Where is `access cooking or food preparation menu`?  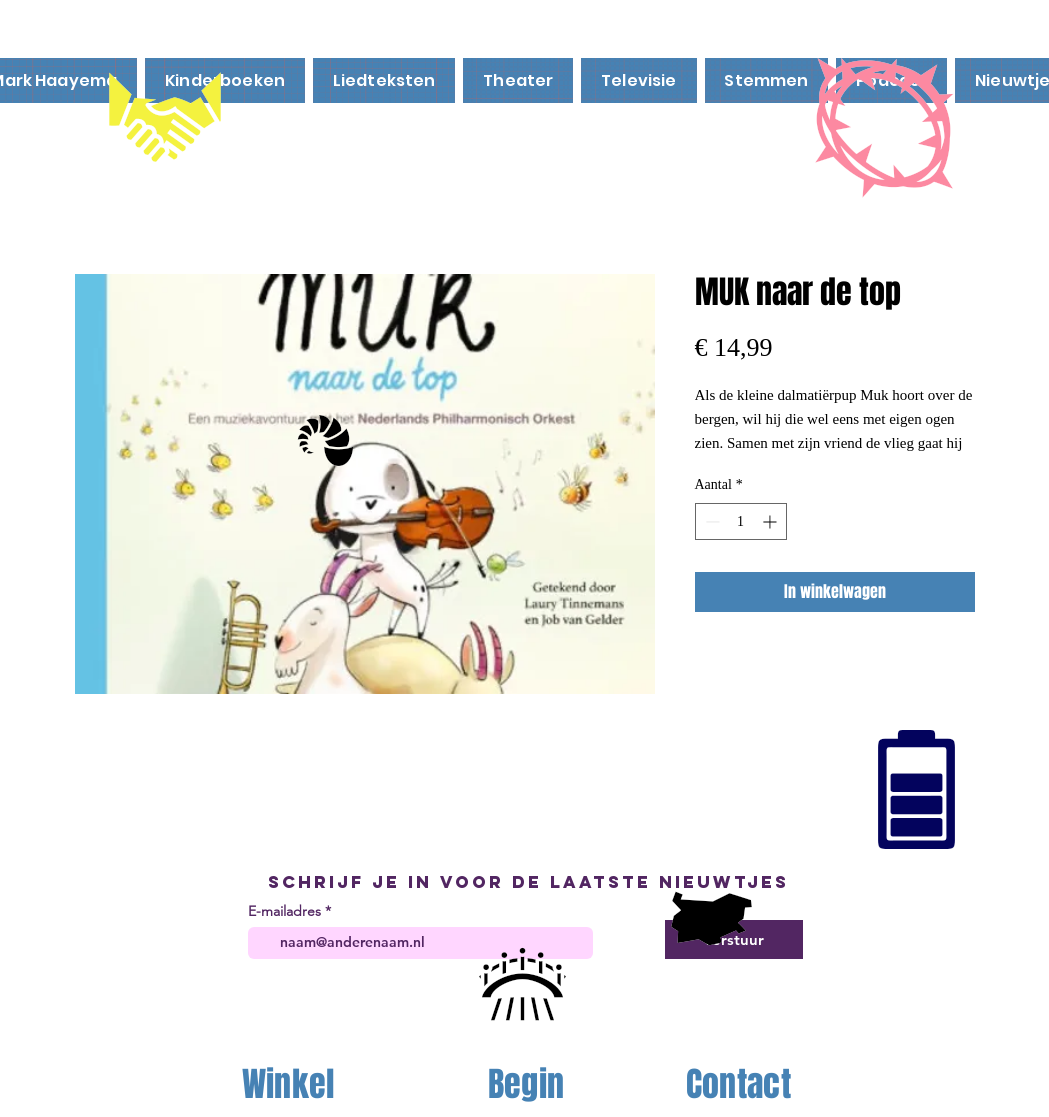 access cooking or food preparation menu is located at coordinates (325, 441).